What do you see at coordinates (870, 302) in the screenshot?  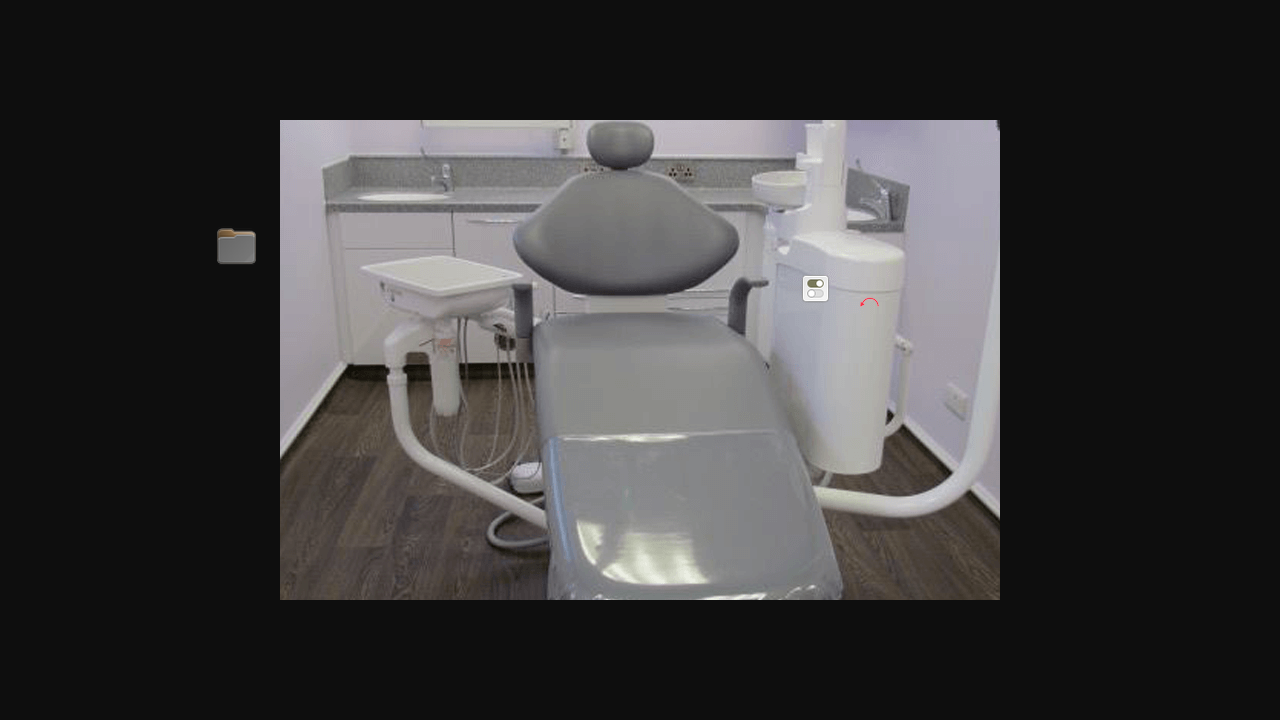 I see `undo the last action` at bounding box center [870, 302].